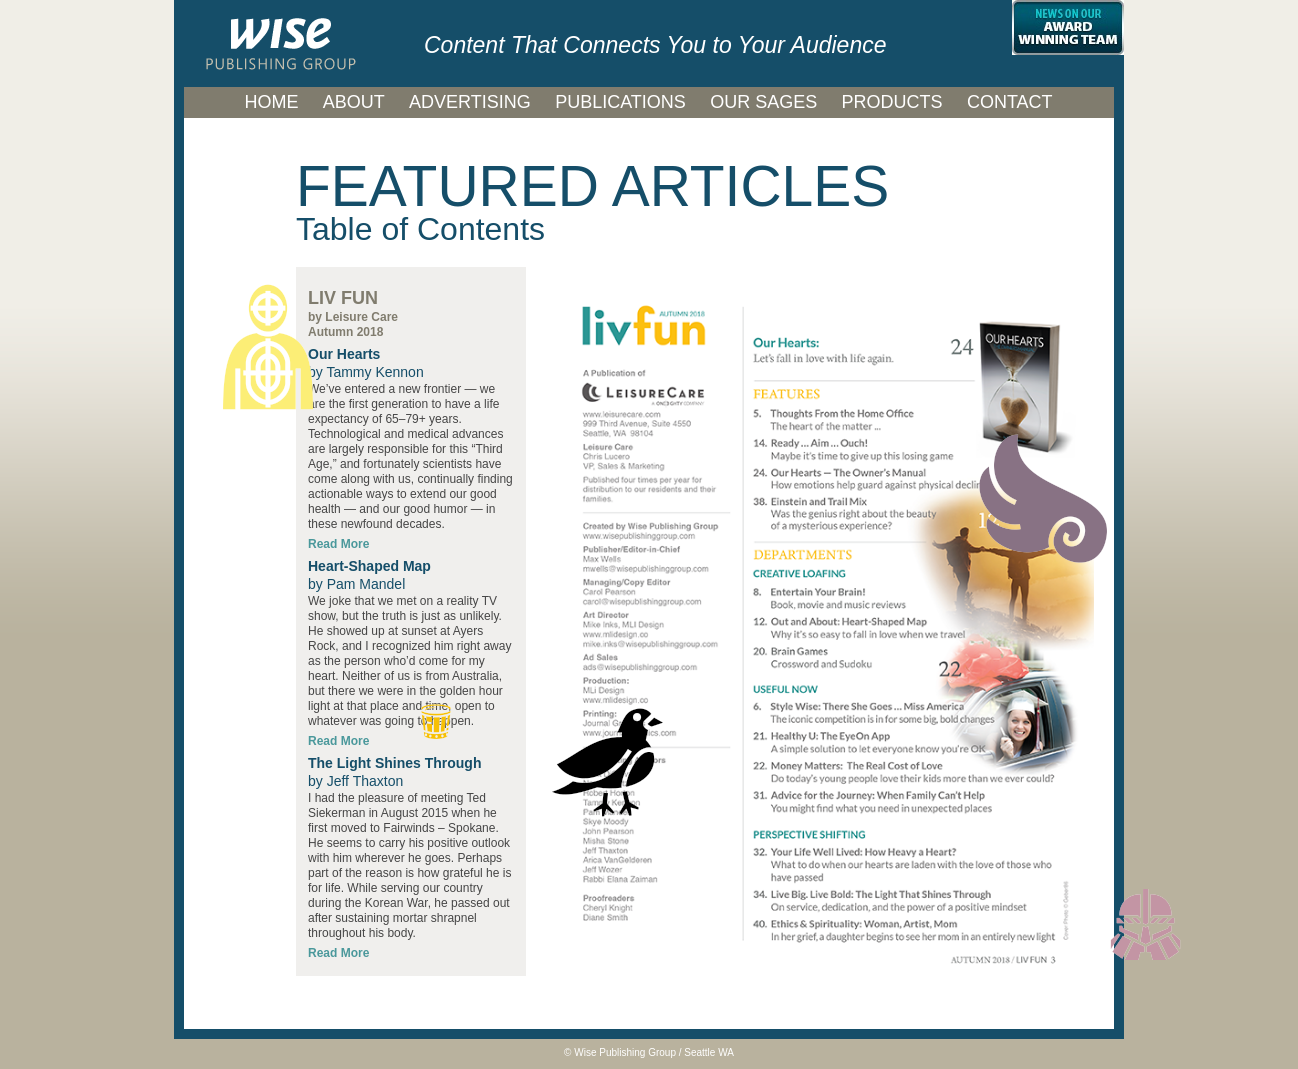  Describe the element at coordinates (1043, 498) in the screenshot. I see `indicates wind or air element in gameplay` at that location.